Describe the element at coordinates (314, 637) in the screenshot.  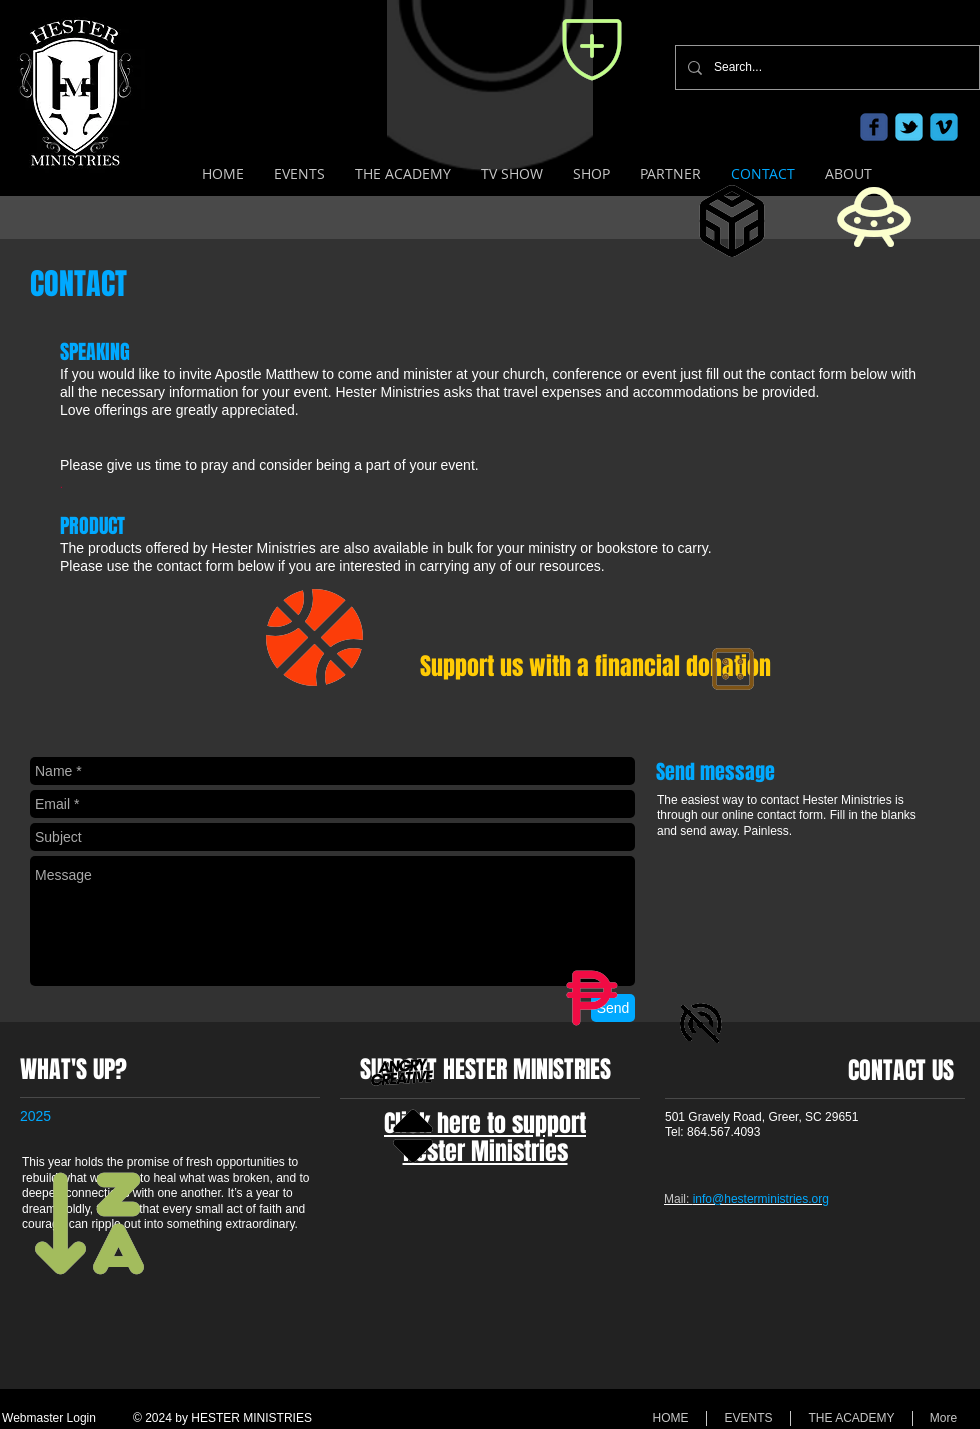
I see `access sports or basketball-related content` at that location.